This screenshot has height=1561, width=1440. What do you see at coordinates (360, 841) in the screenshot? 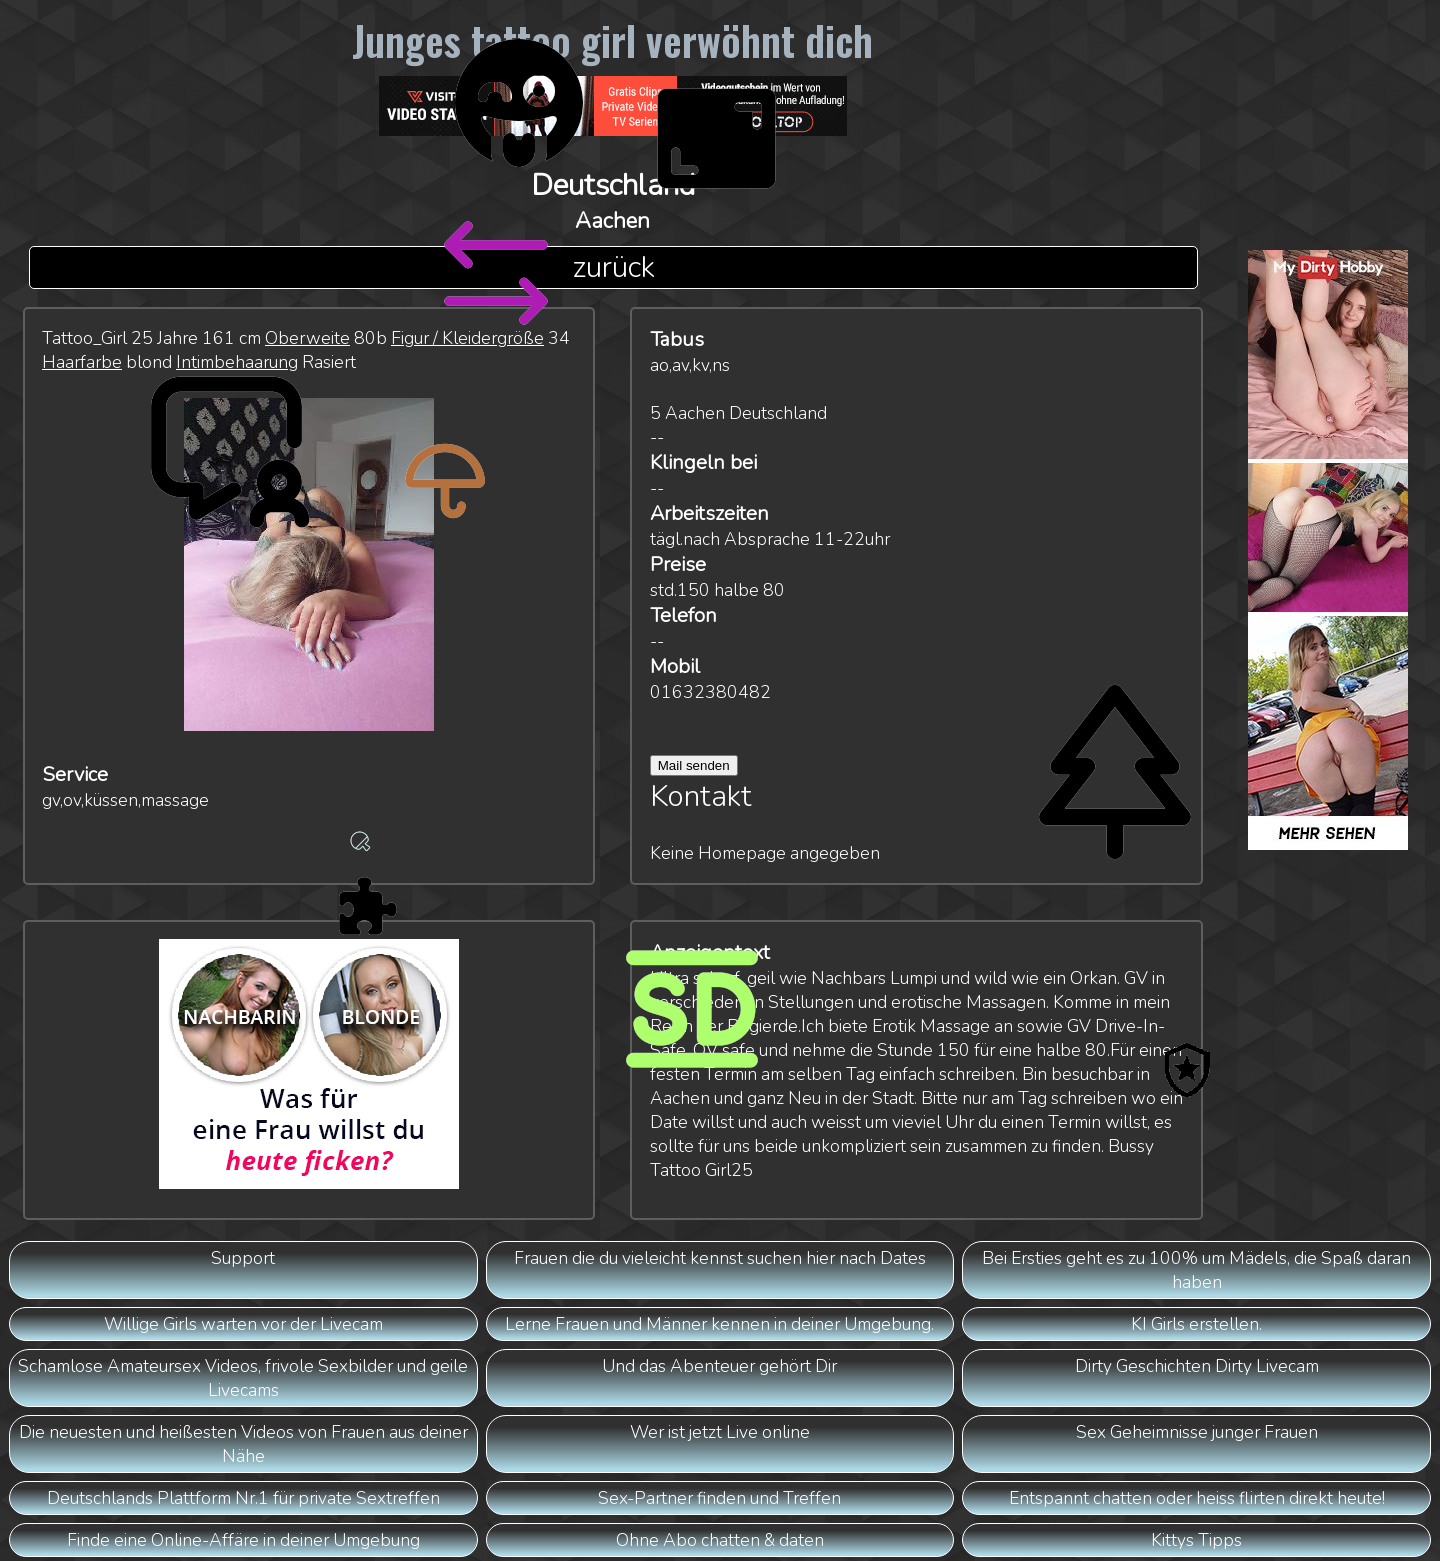
I see `access ping pong or table tennis game` at bounding box center [360, 841].